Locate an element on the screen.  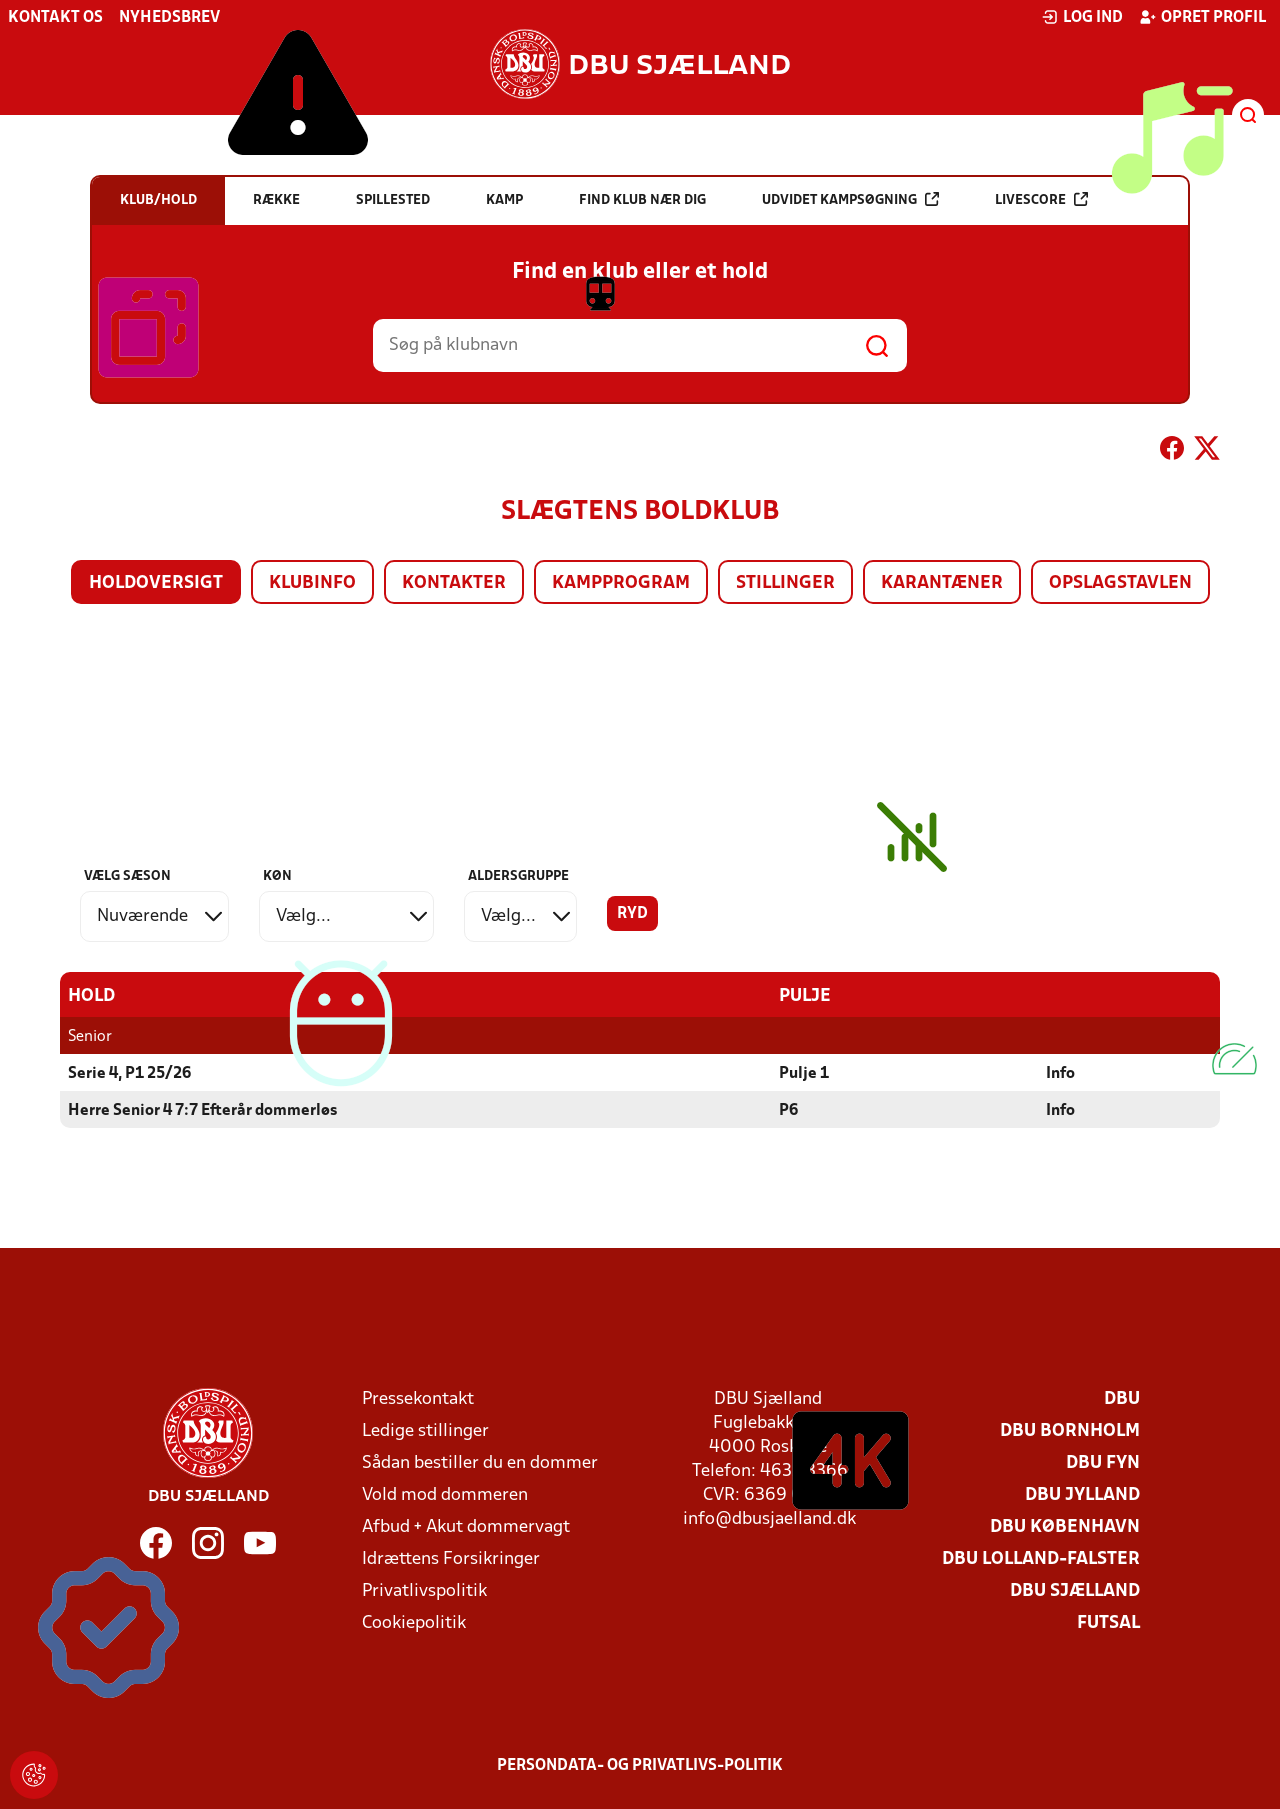
remove a song from playlist is located at coordinates (1174, 135).